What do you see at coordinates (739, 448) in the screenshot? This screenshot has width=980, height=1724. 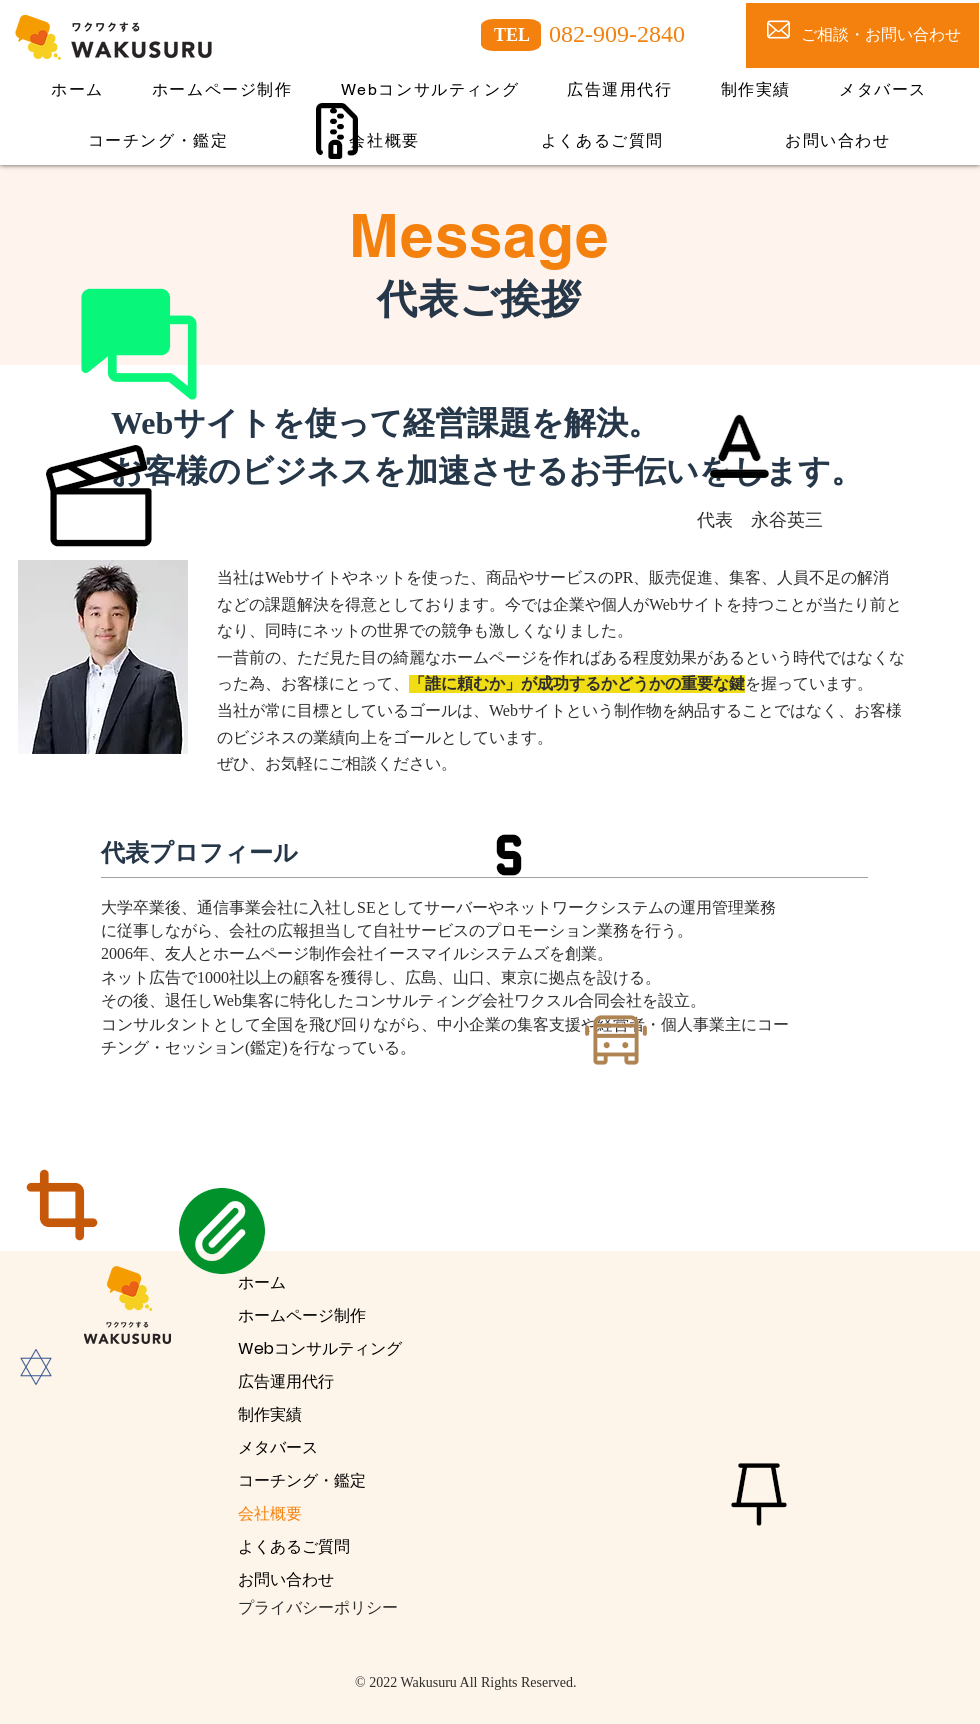 I see `change text formatting options` at bounding box center [739, 448].